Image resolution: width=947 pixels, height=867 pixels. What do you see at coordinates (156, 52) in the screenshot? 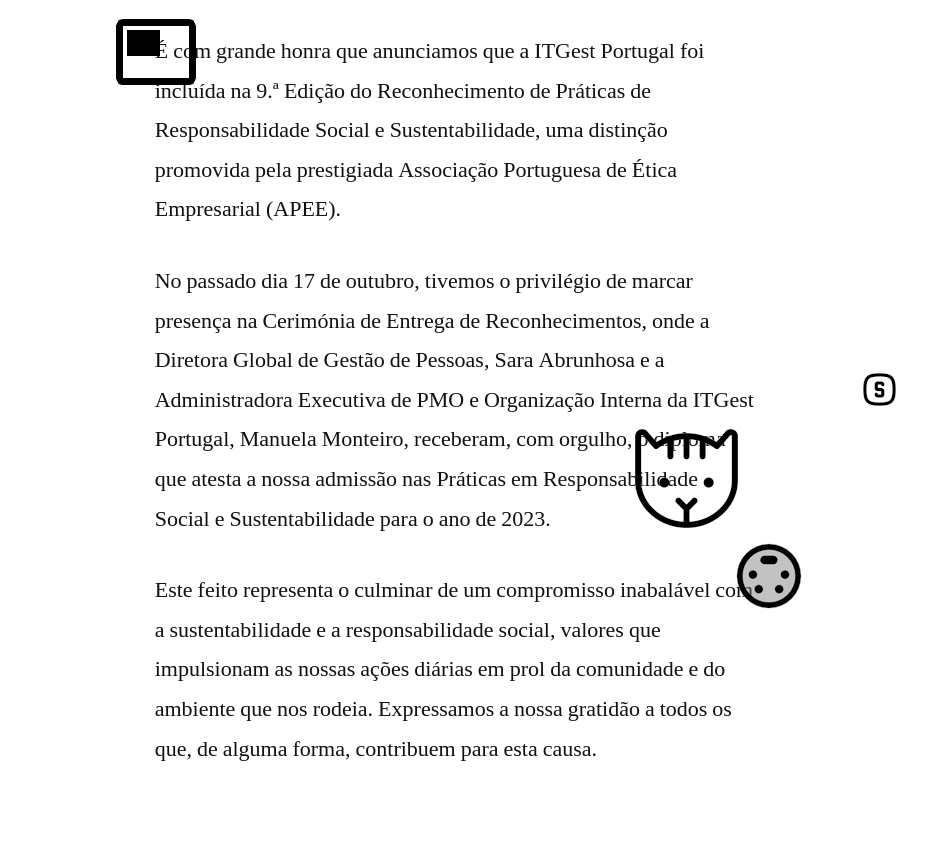
I see `view featured or highlighted video content` at bounding box center [156, 52].